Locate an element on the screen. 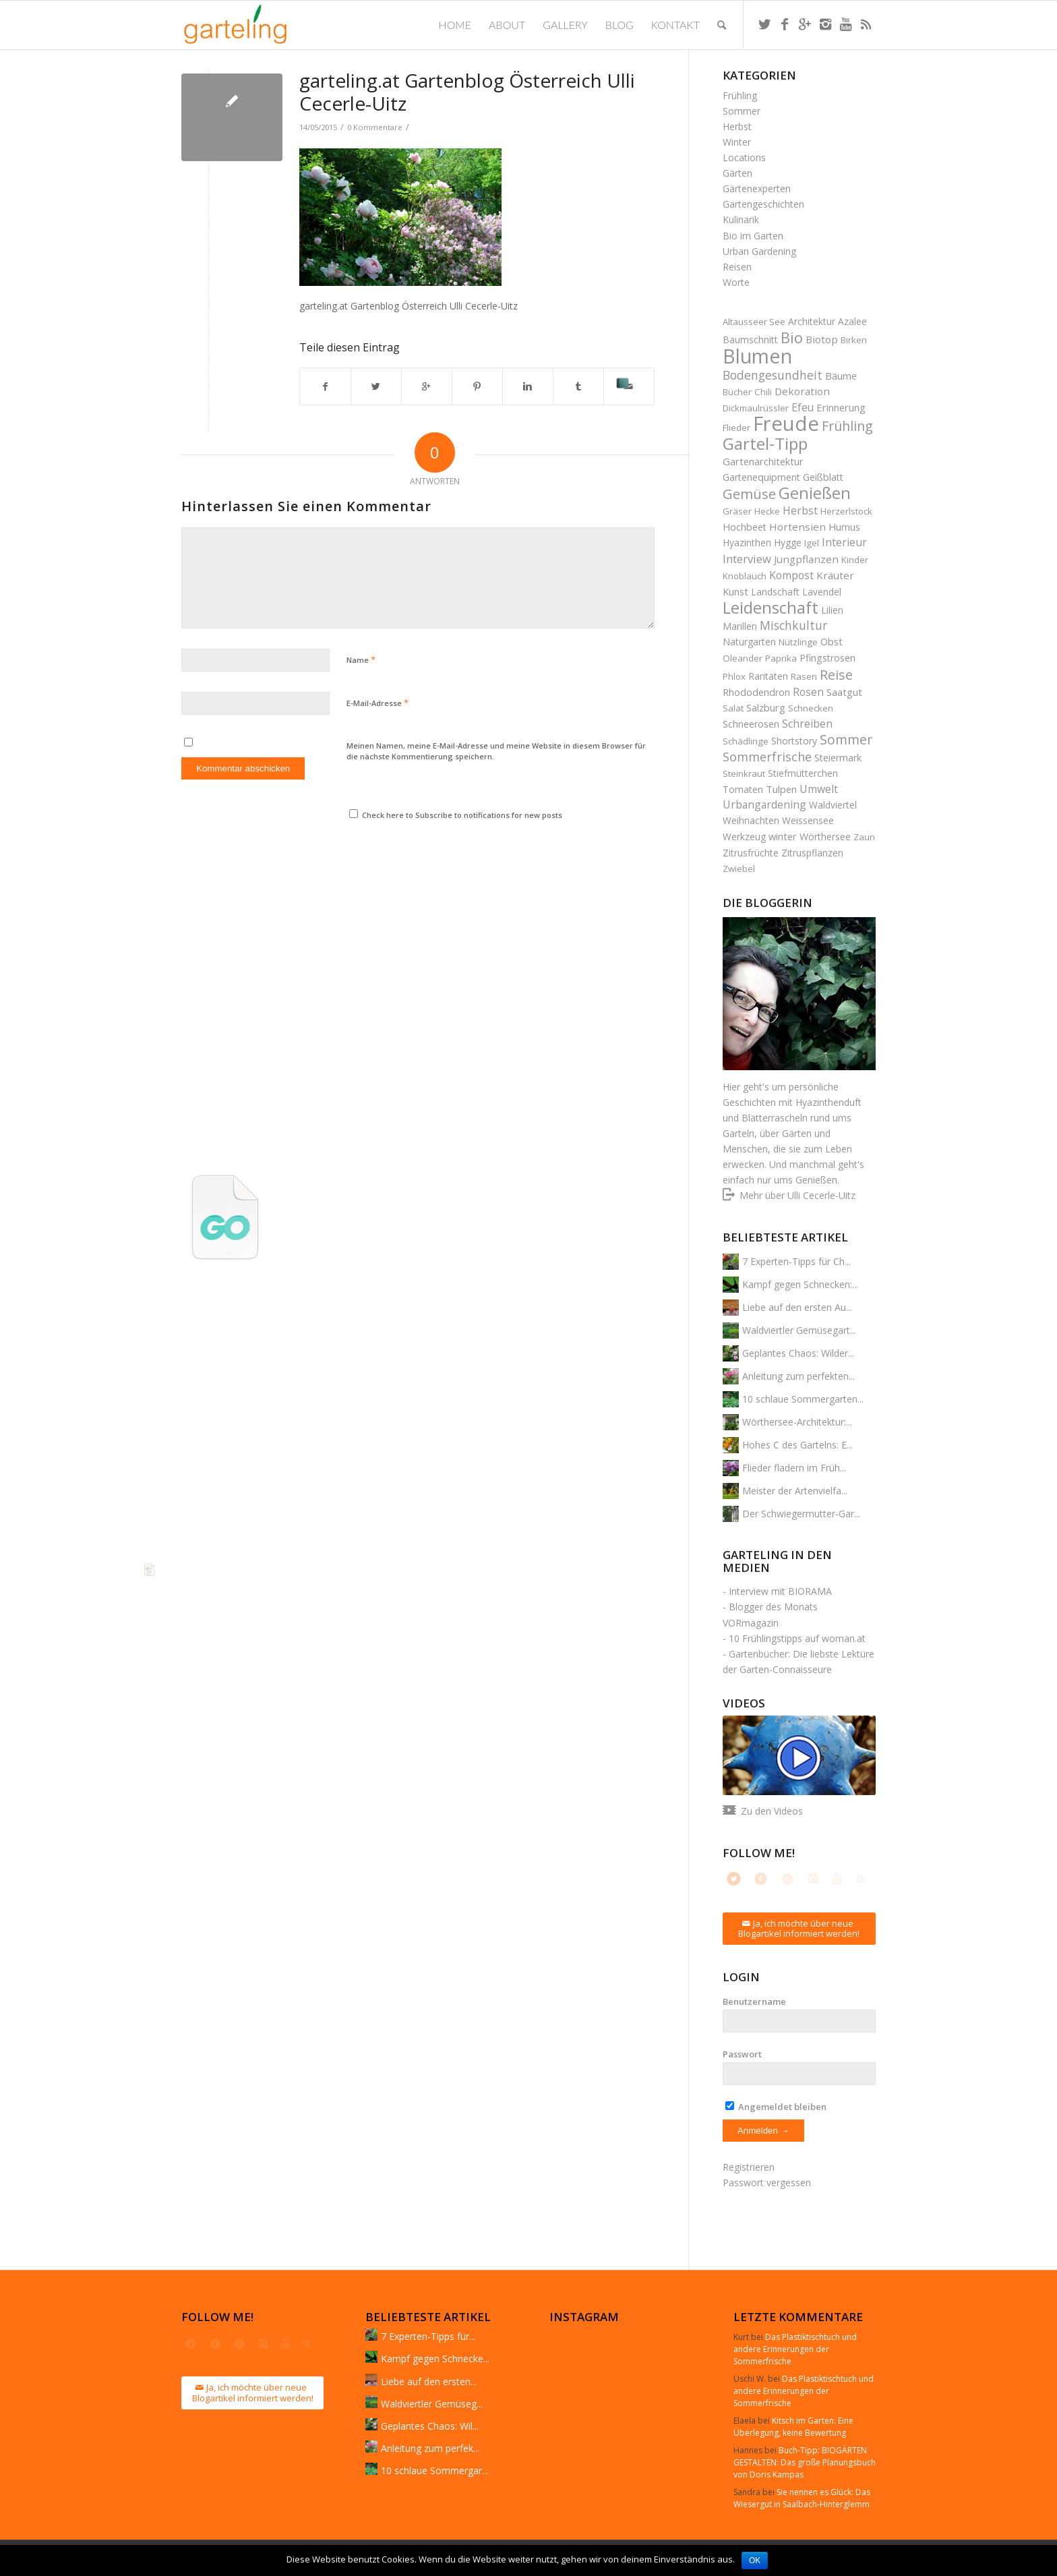 The image size is (1057, 2576). cobol source code file is located at coordinates (149, 1569).